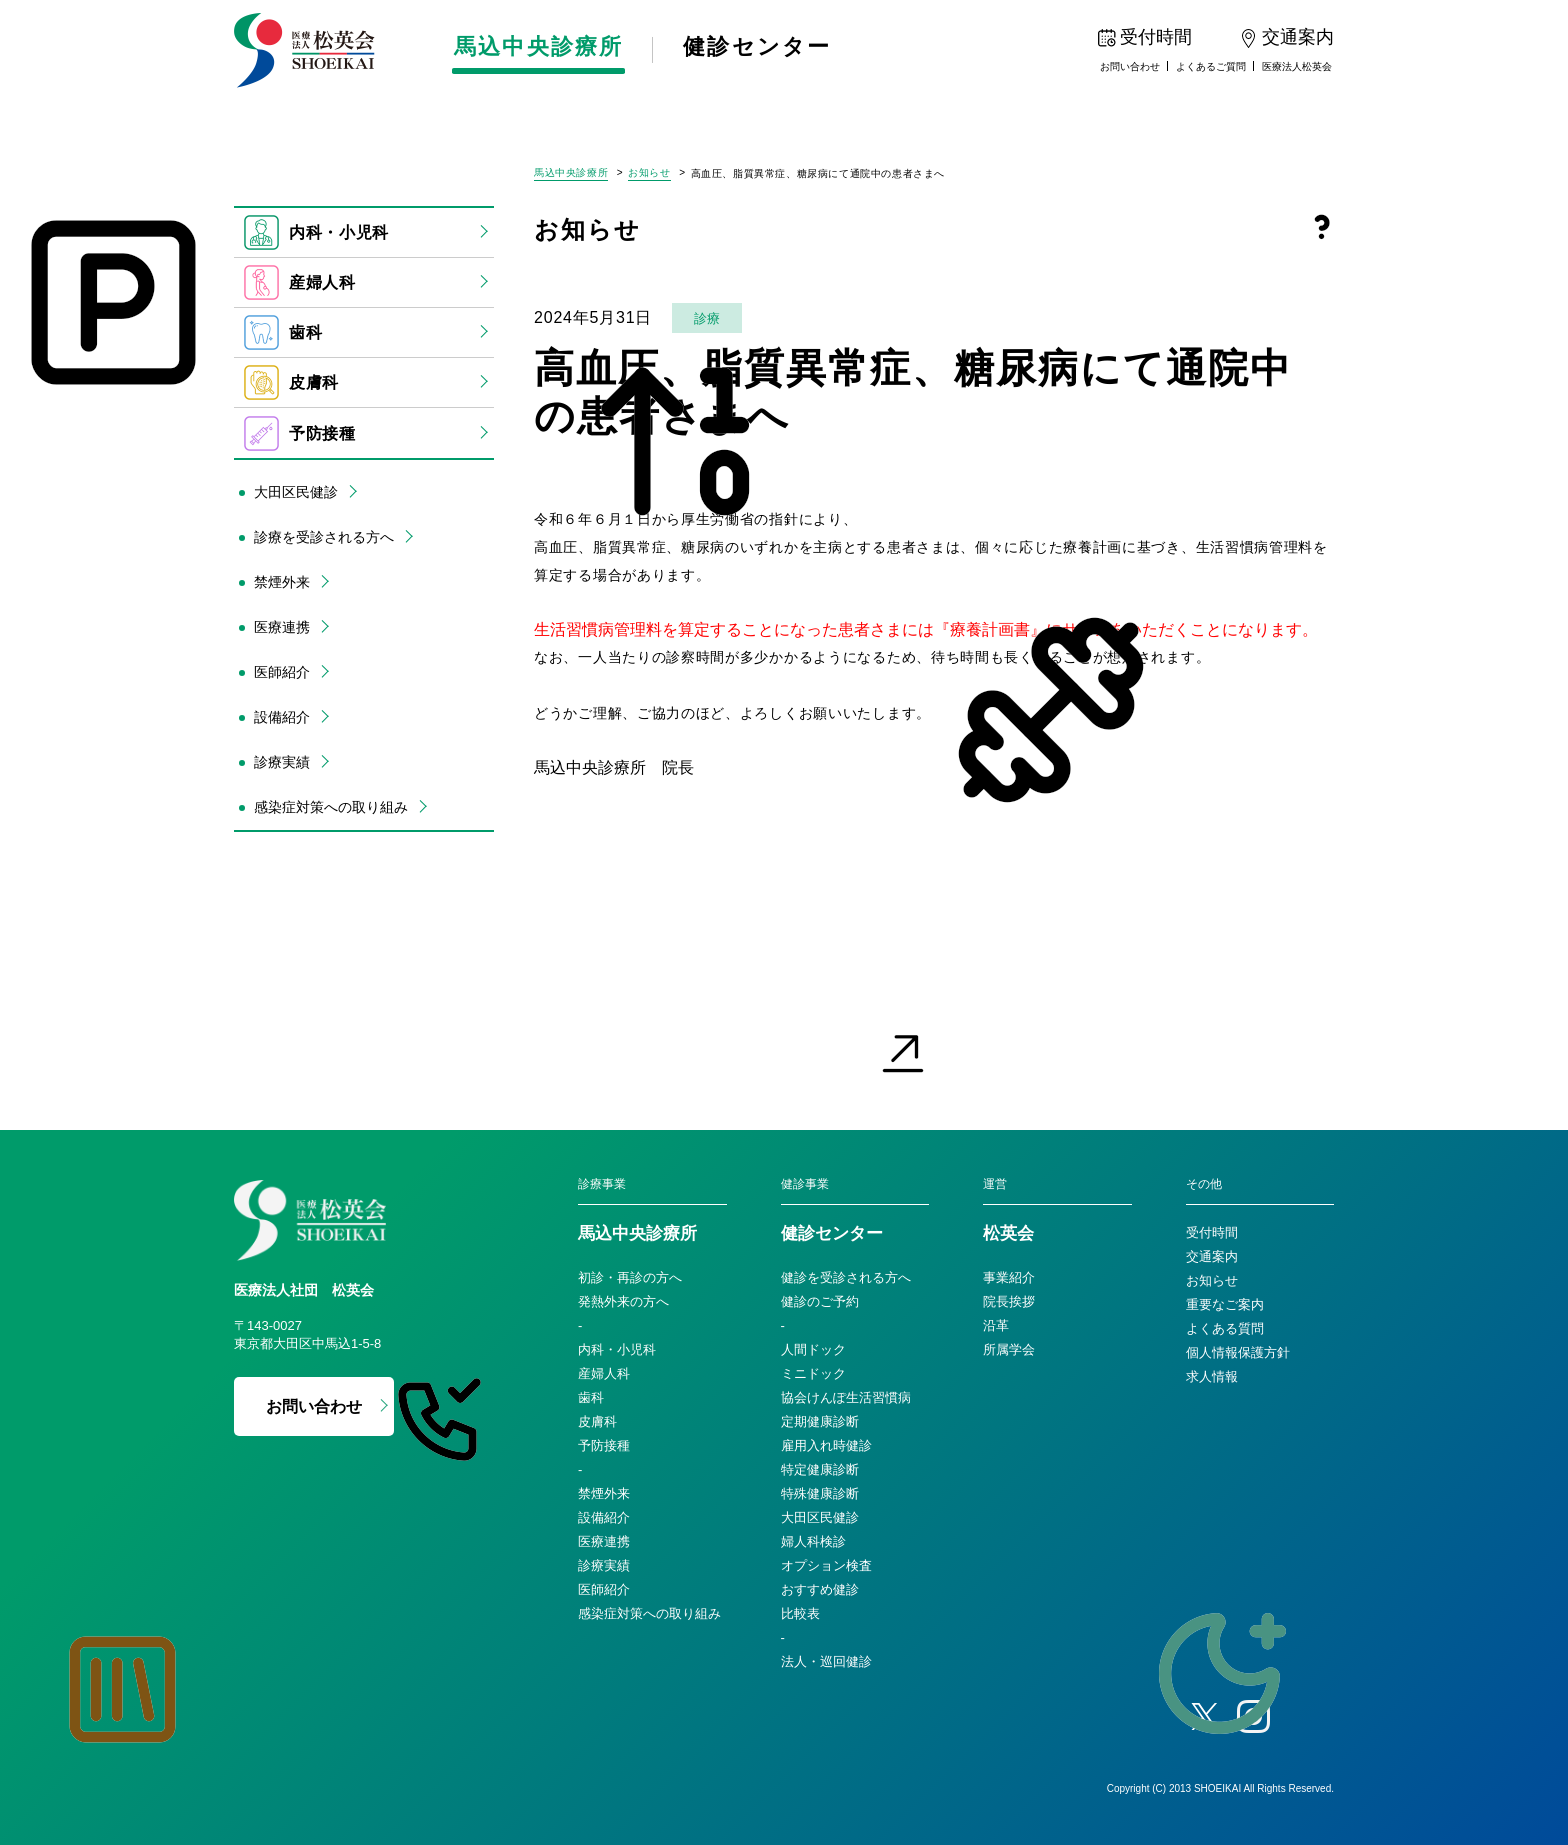  I want to click on access your media library, so click(122, 1689).